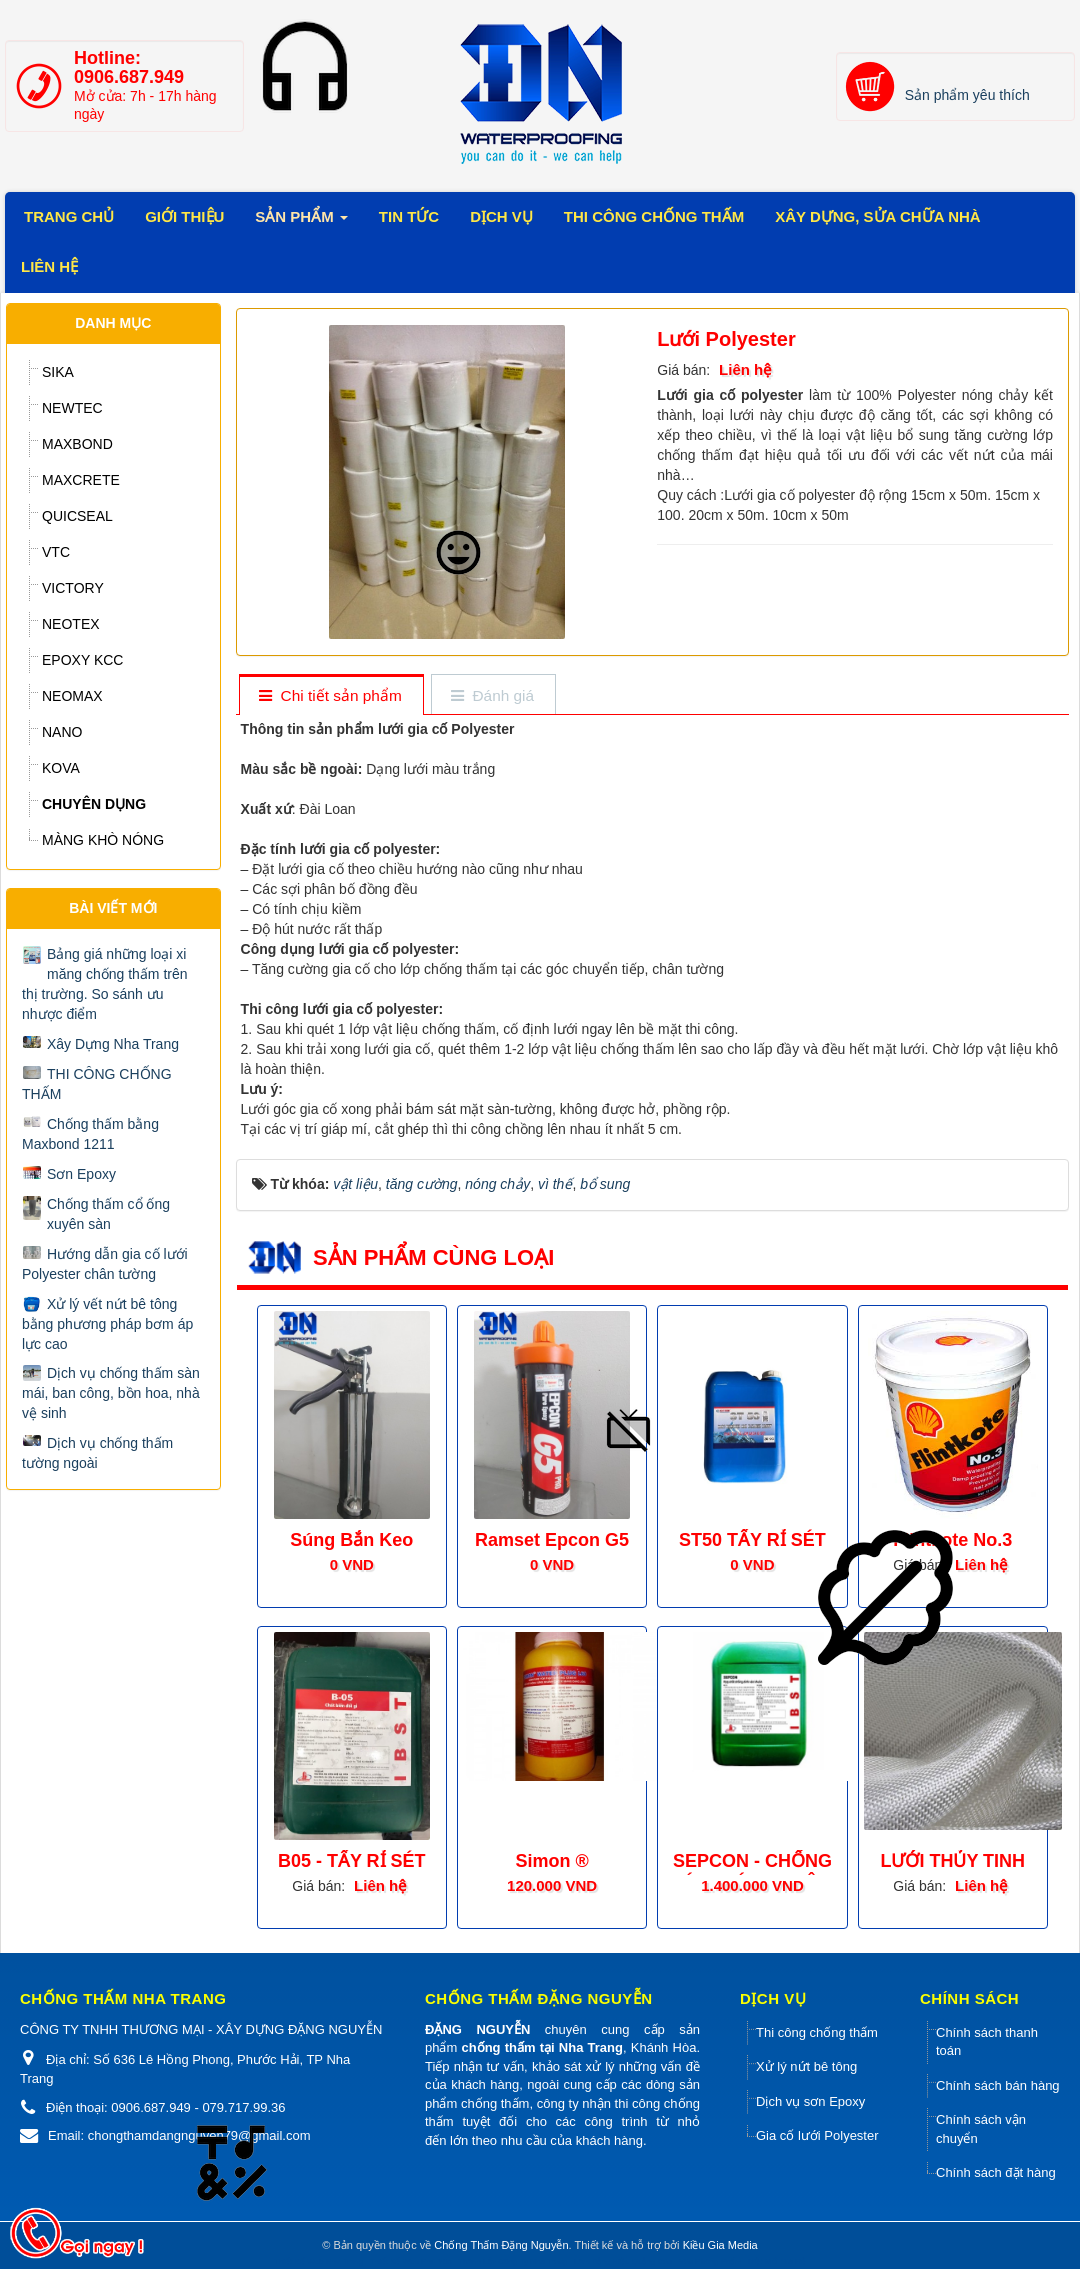 This screenshot has width=1080, height=2269. Describe the element at coordinates (628, 1430) in the screenshot. I see `tv is currently off or unavailable` at that location.